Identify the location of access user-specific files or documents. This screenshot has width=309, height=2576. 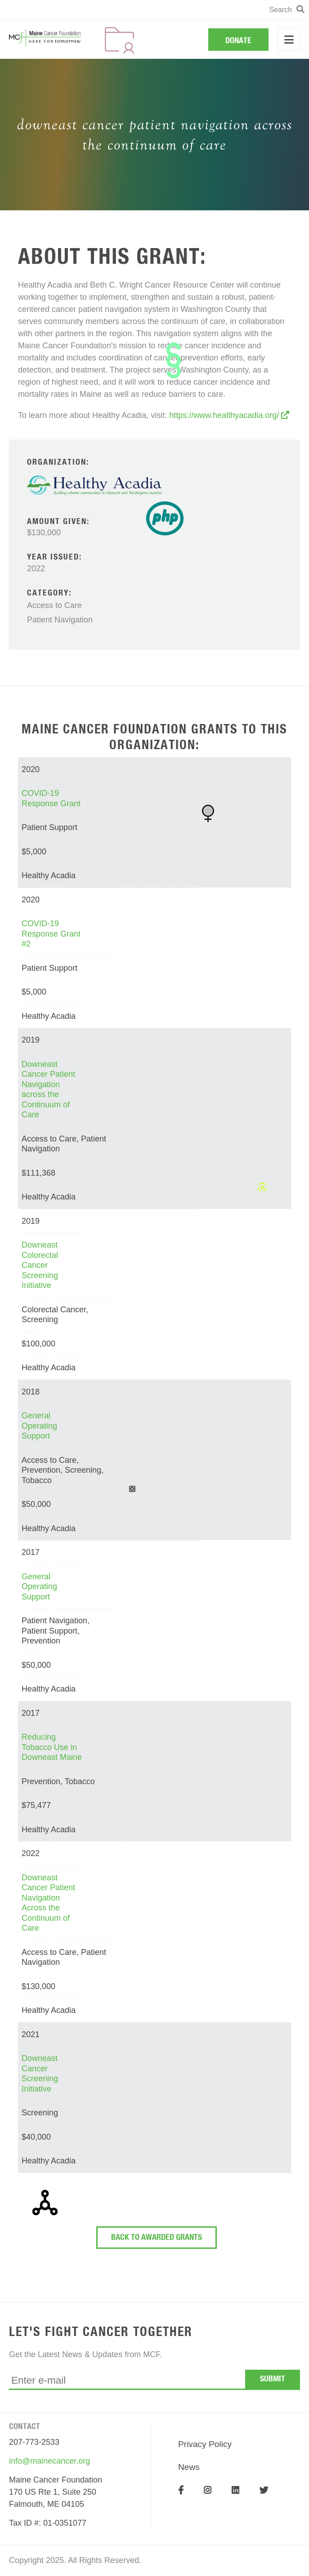
(119, 39).